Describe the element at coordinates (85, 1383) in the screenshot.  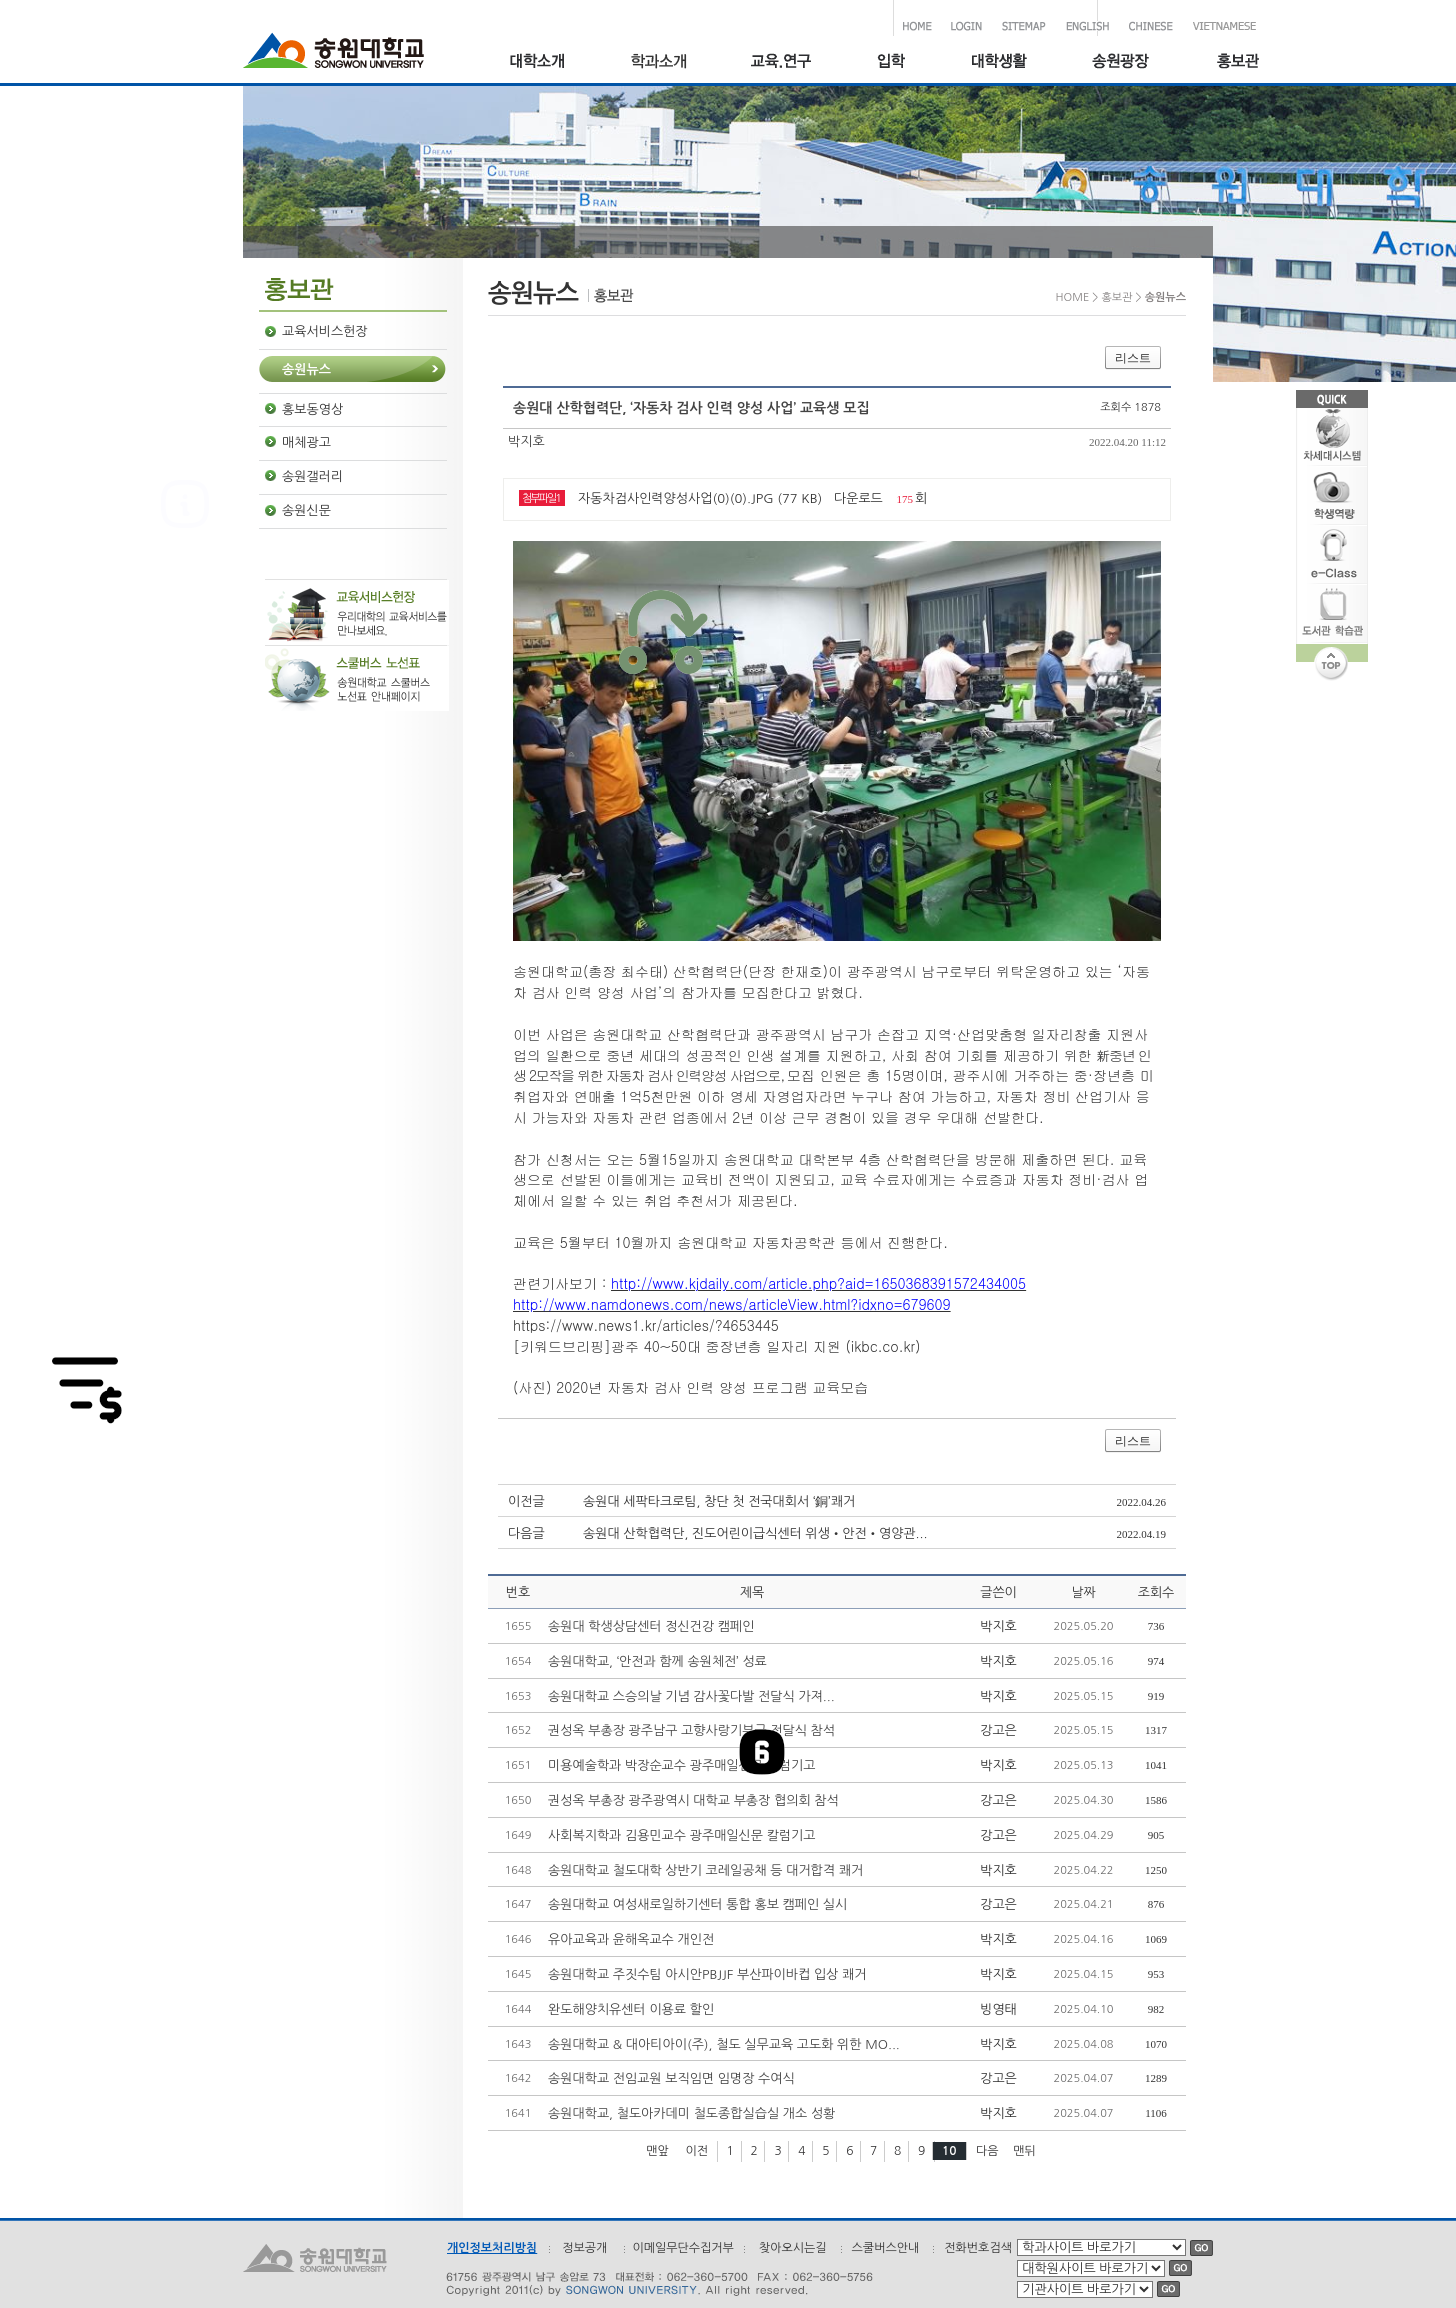
I see `filter results by price or cost` at that location.